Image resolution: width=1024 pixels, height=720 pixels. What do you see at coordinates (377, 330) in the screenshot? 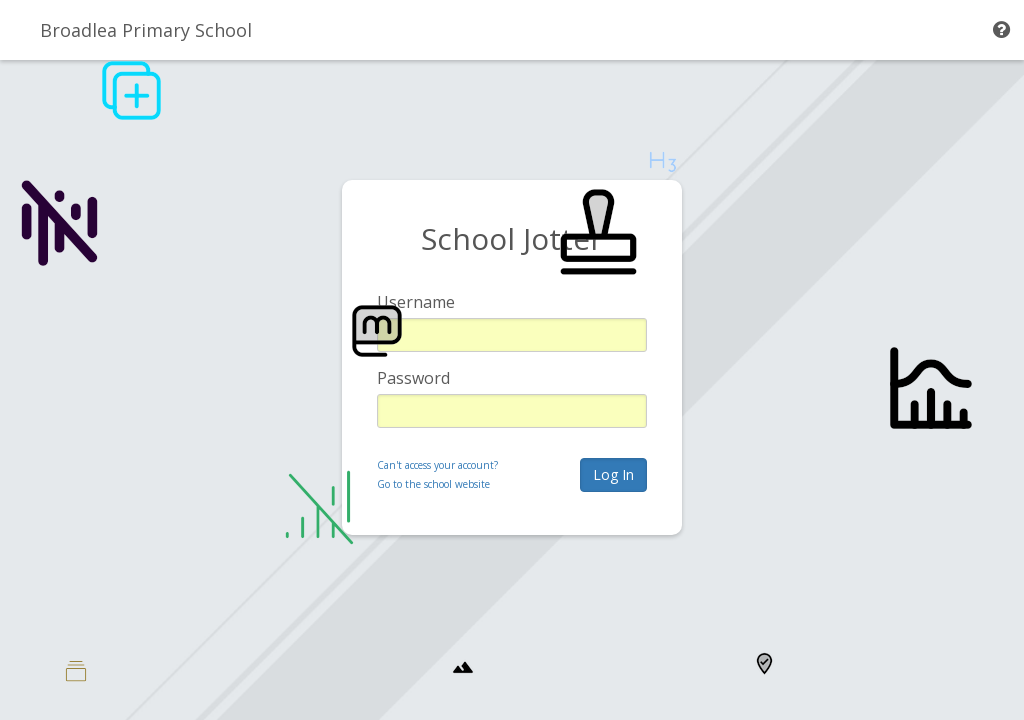
I see `open mastodon app` at bounding box center [377, 330].